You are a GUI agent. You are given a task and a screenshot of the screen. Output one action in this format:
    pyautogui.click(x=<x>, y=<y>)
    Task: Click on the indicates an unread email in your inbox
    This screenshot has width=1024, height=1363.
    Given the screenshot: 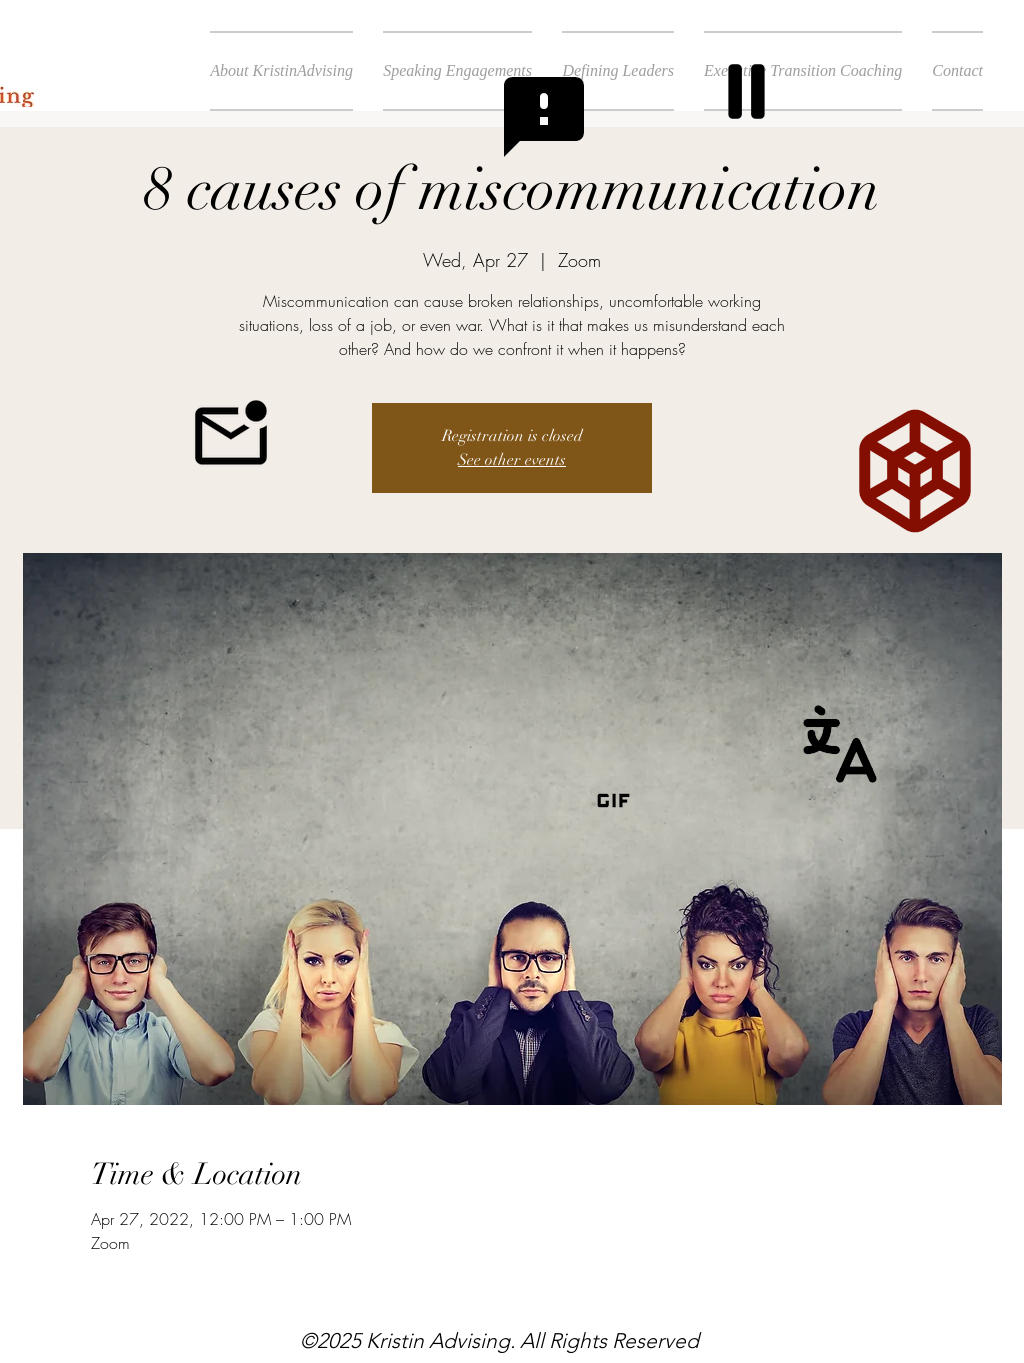 What is the action you would take?
    pyautogui.click(x=231, y=436)
    